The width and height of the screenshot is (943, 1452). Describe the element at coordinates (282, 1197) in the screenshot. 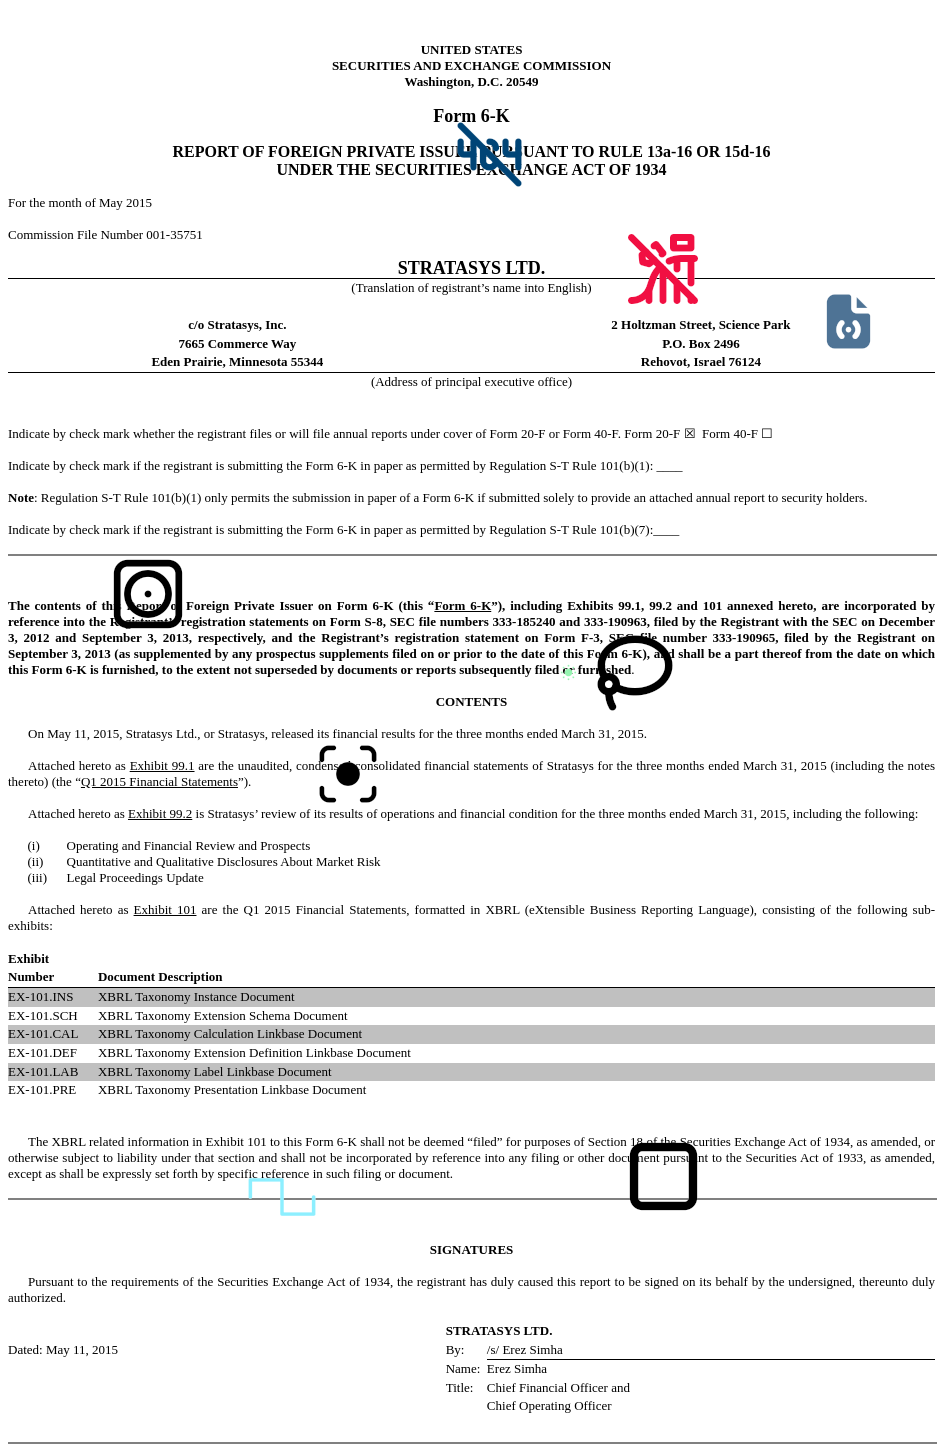

I see `toggle square wave audio signal` at that location.